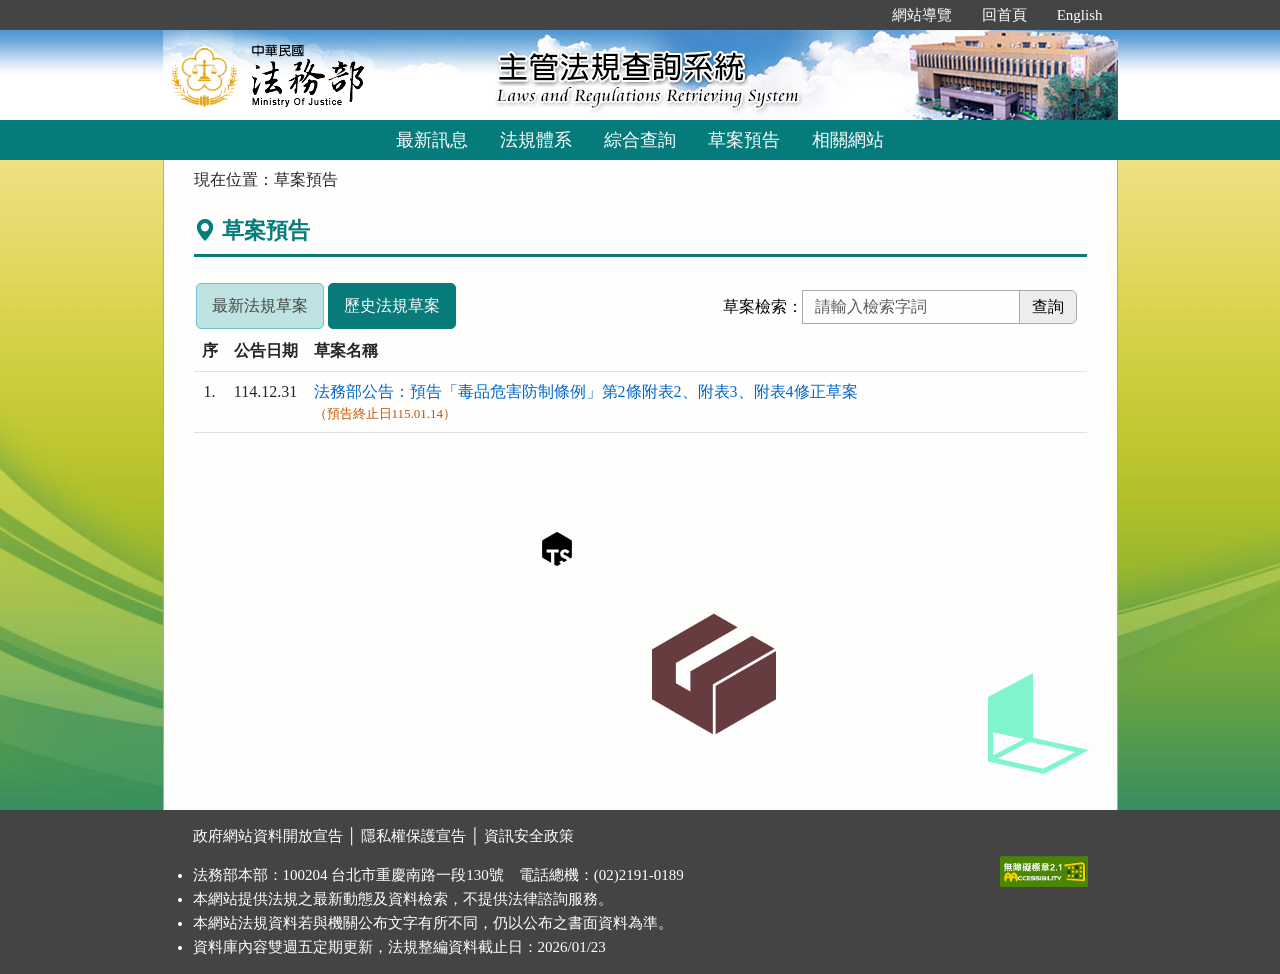 The image size is (1280, 974). What do you see at coordinates (1038, 723) in the screenshot?
I see `visit nexon's website or services` at bounding box center [1038, 723].